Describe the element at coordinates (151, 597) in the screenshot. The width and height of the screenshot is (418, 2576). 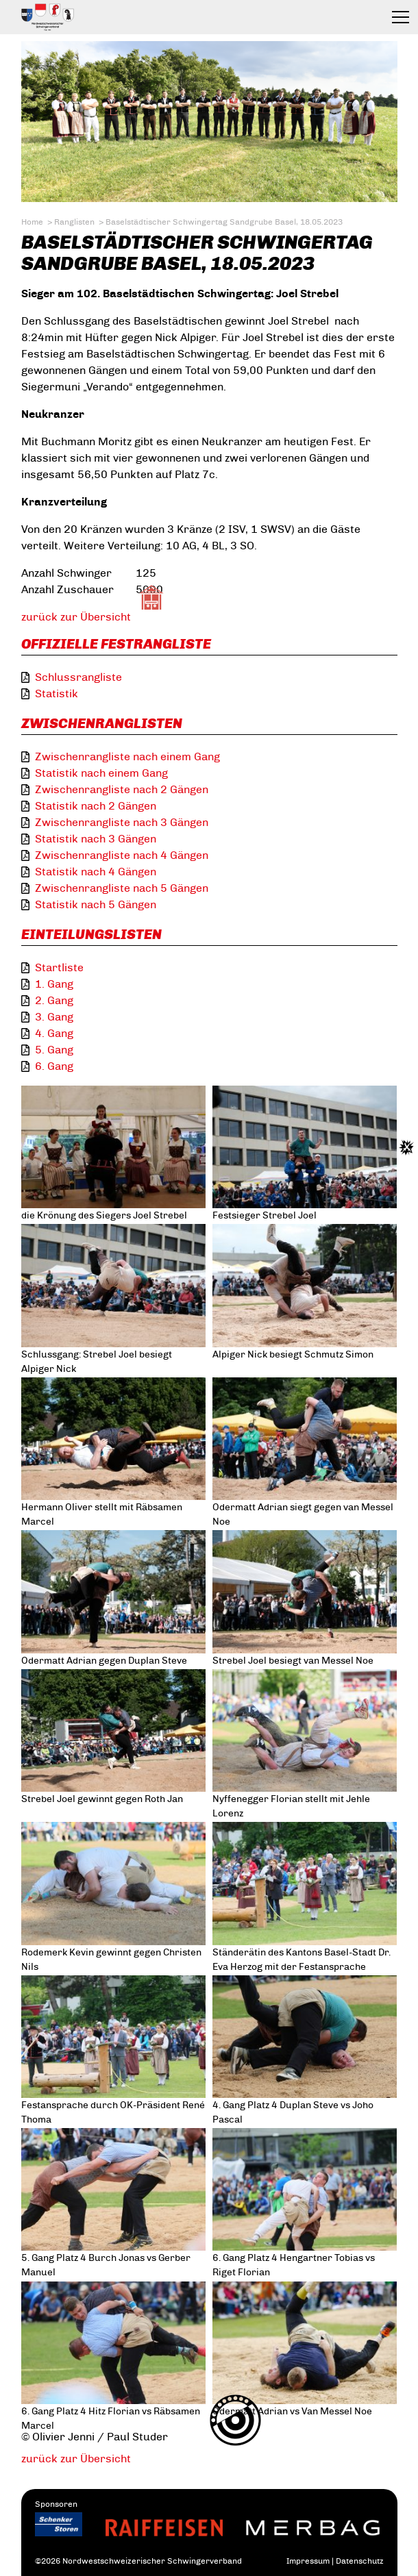
I see `access temple or shrine location` at that location.